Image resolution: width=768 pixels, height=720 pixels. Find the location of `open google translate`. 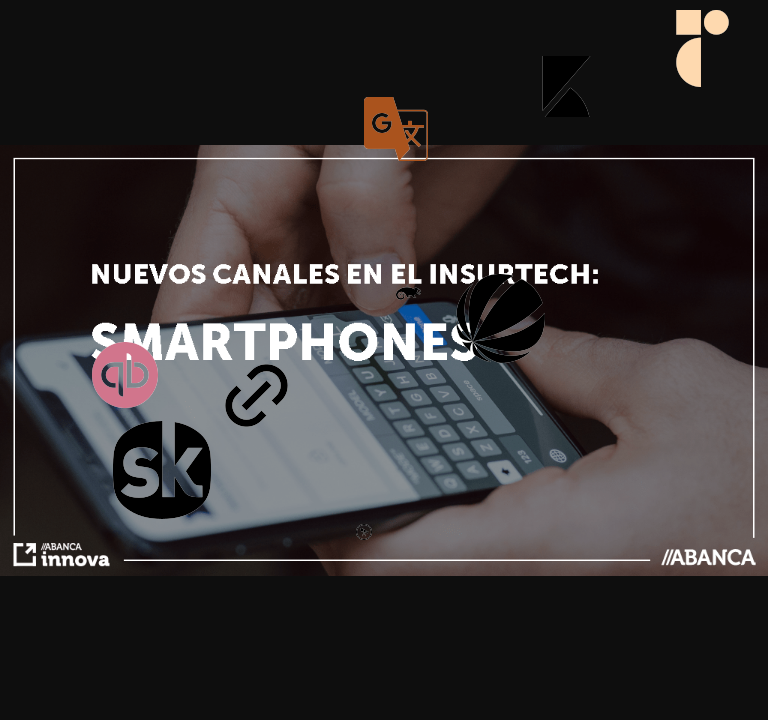

open google translate is located at coordinates (396, 129).